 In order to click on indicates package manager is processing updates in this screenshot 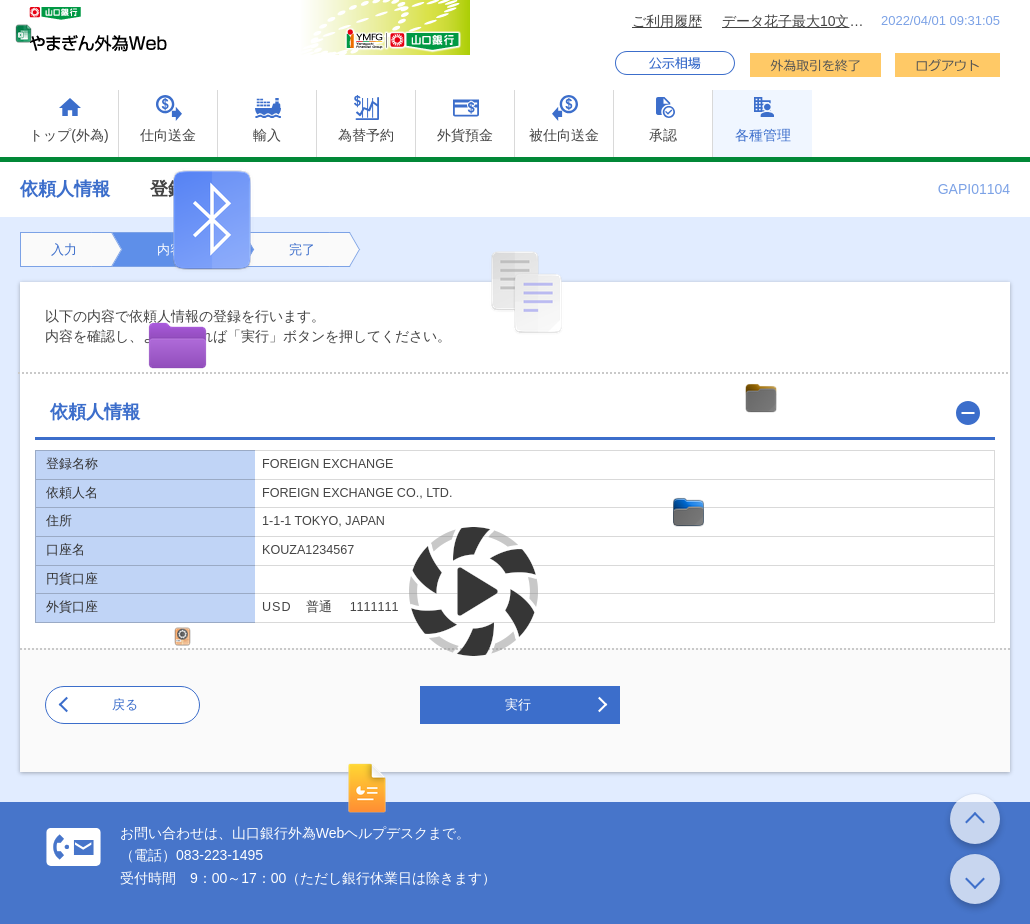, I will do `click(182, 636)`.